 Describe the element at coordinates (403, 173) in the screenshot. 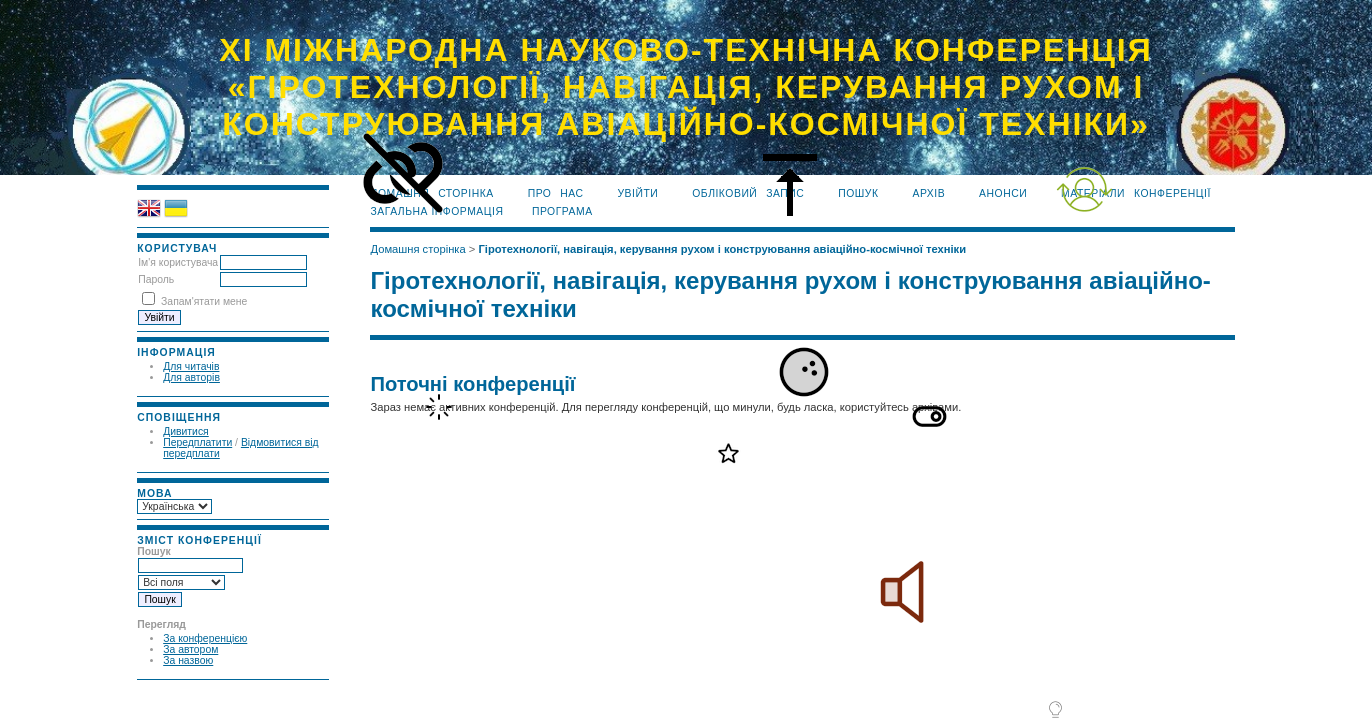

I see `indicates a broken or invalid link` at that location.